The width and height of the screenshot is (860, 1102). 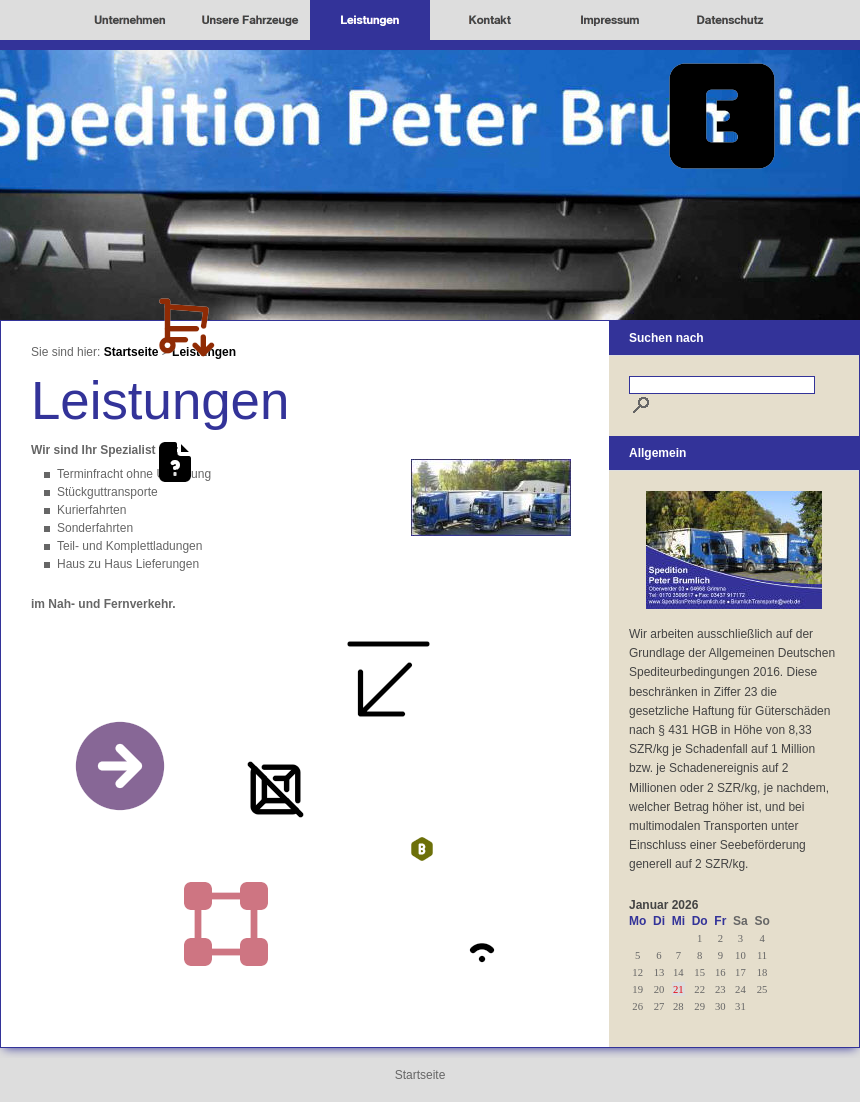 I want to click on indicates an "E" rating or classification, so click(x=722, y=116).